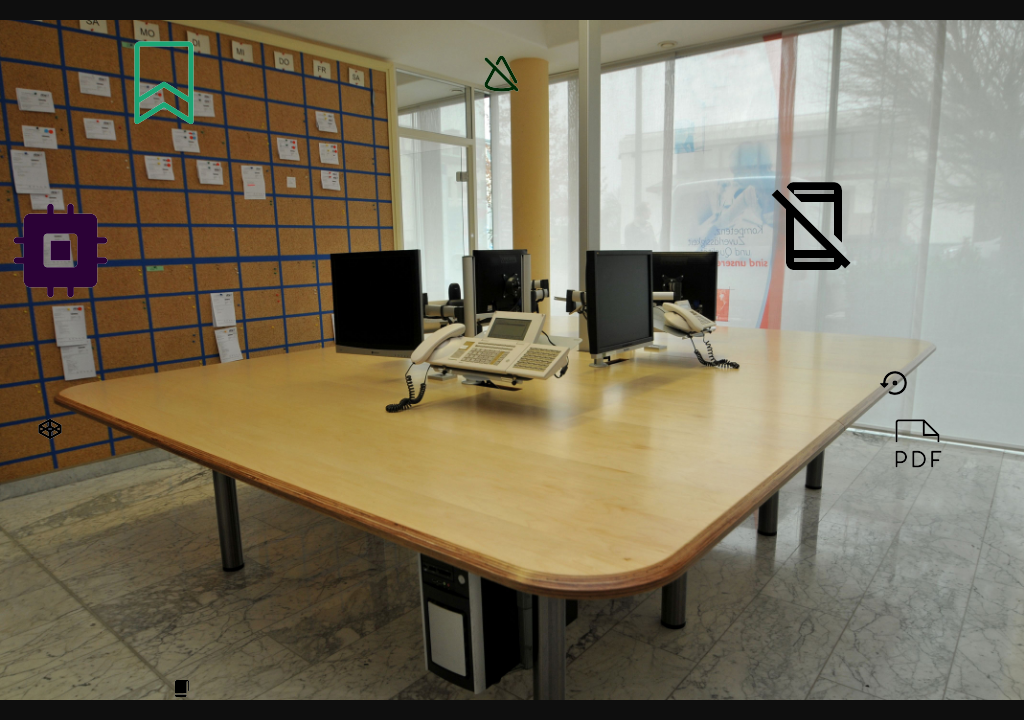 Image resolution: width=1024 pixels, height=720 pixels. Describe the element at coordinates (501, 74) in the screenshot. I see `disable construction or maintenance mode` at that location.